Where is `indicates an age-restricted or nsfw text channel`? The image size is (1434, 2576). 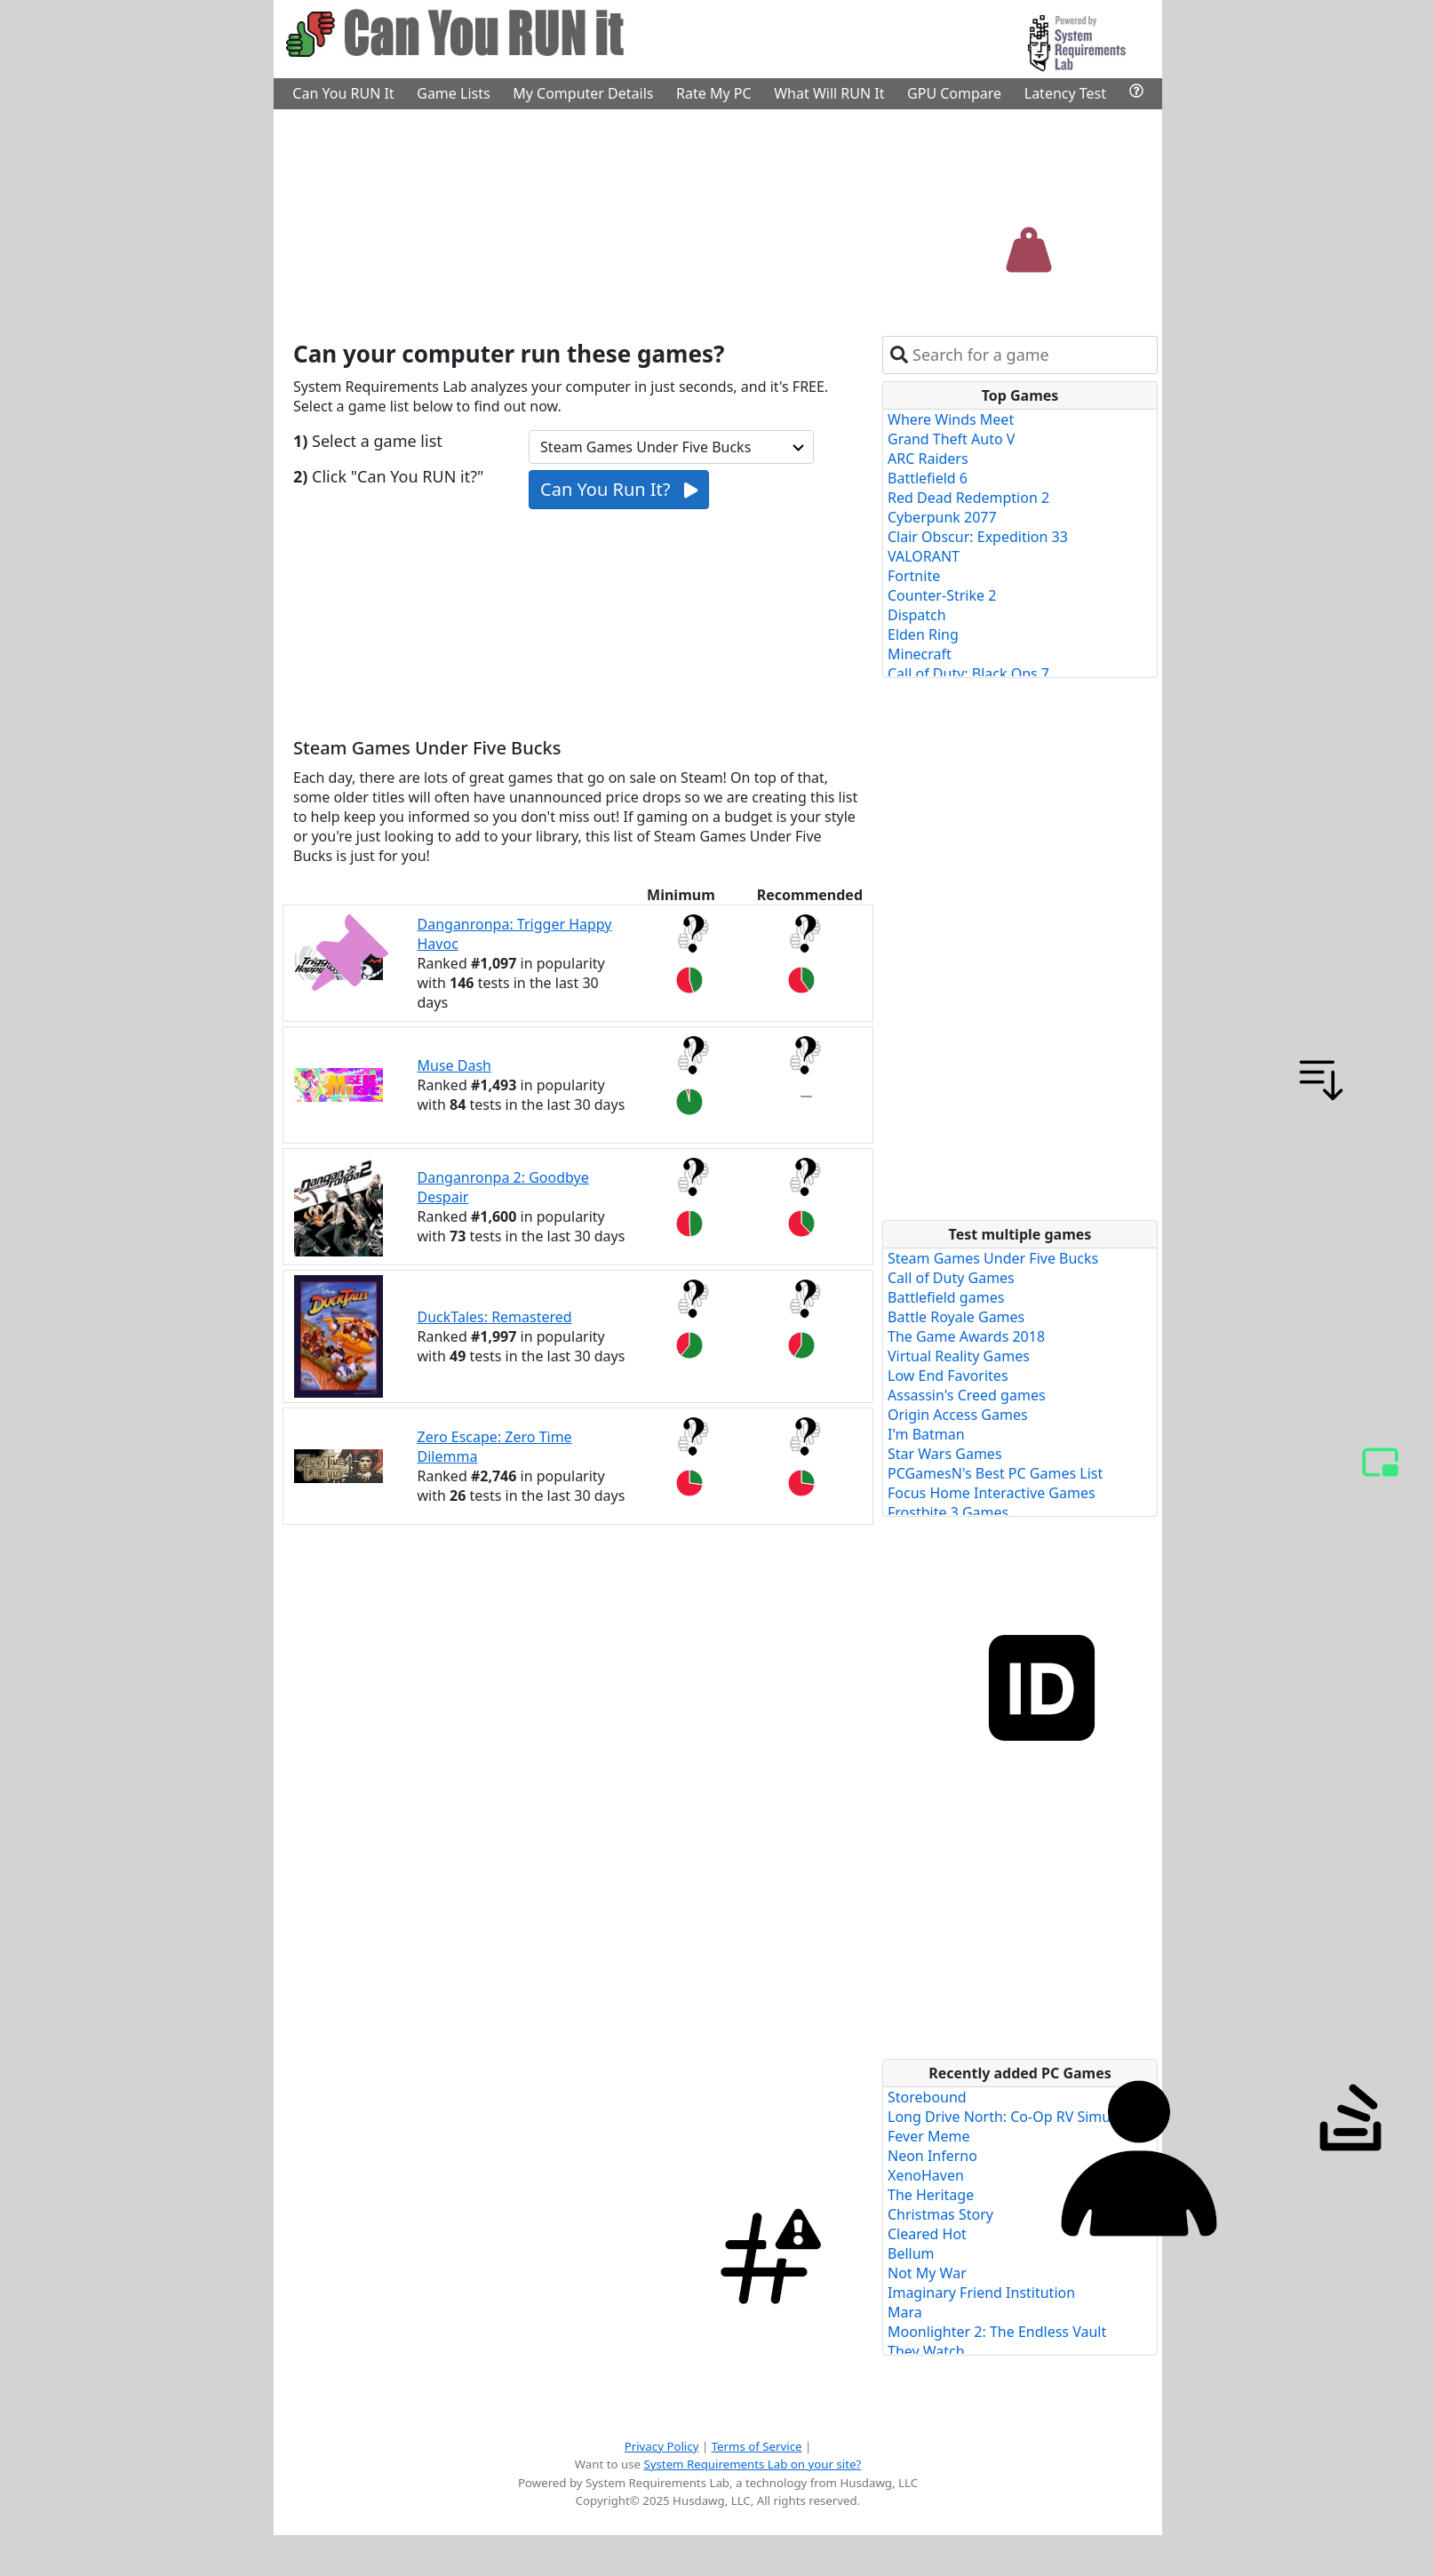
indicates an age-restricted or nsfw text channel is located at coordinates (766, 2258).